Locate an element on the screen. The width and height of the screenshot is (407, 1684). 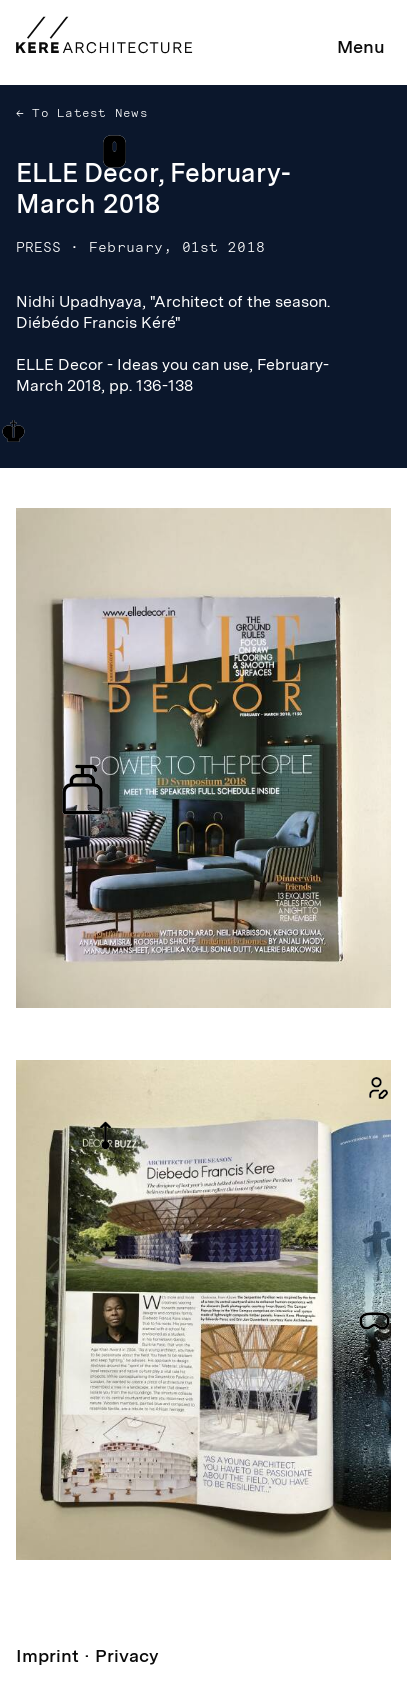
access hand washing or hygiene instructions is located at coordinates (82, 790).